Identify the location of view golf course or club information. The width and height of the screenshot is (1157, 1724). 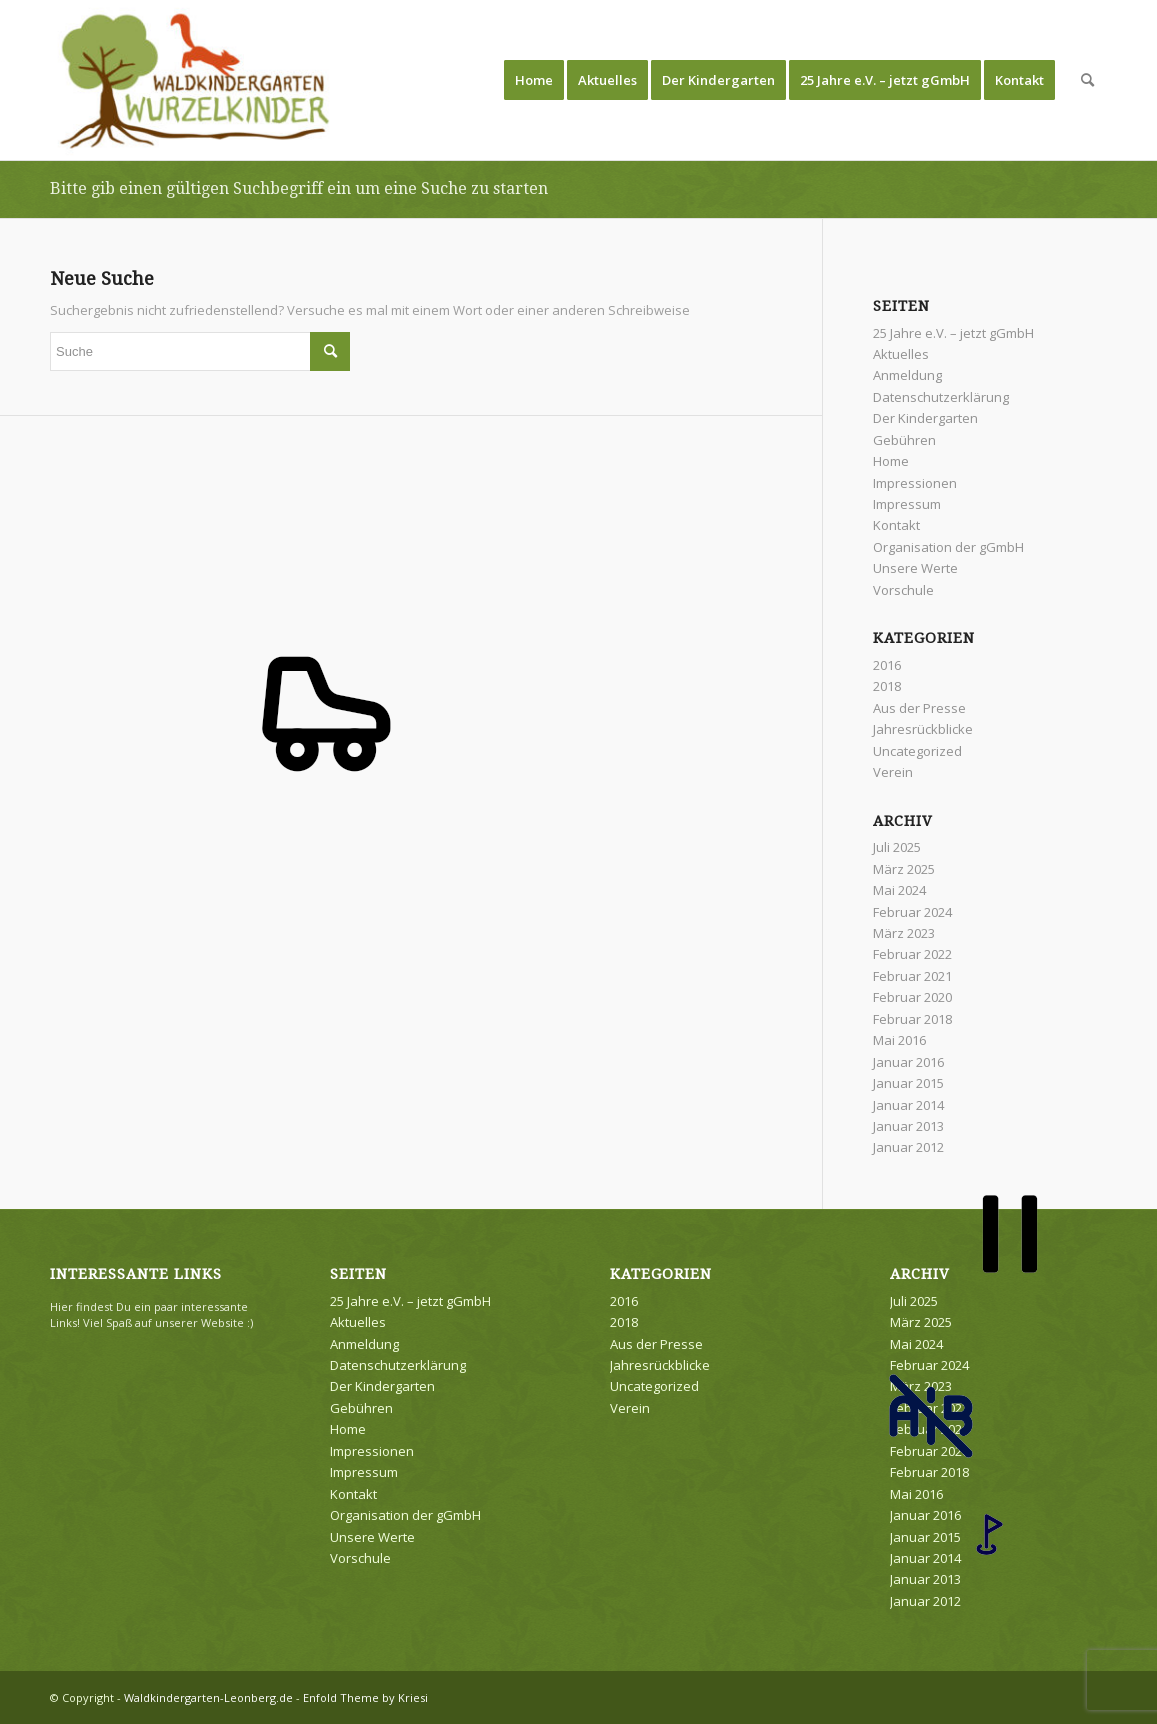
(986, 1534).